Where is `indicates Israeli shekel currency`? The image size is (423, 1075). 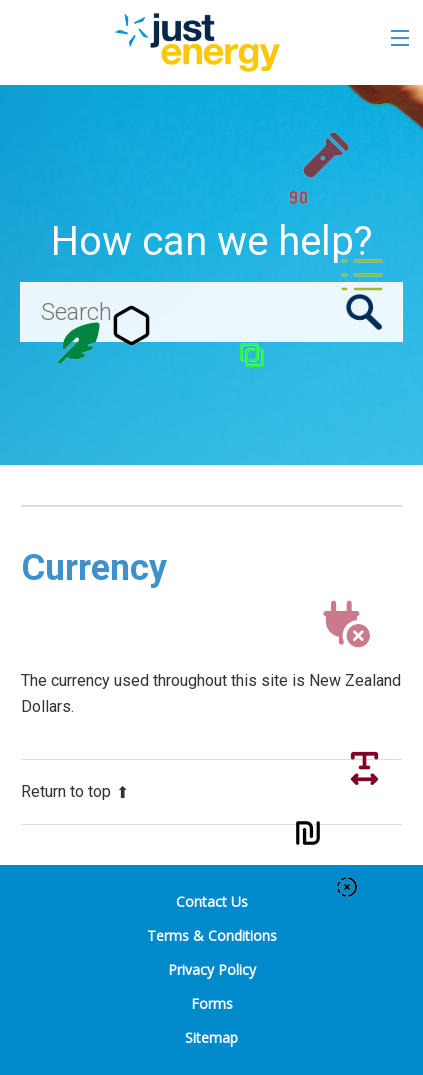 indicates Israeli shekel currency is located at coordinates (308, 833).